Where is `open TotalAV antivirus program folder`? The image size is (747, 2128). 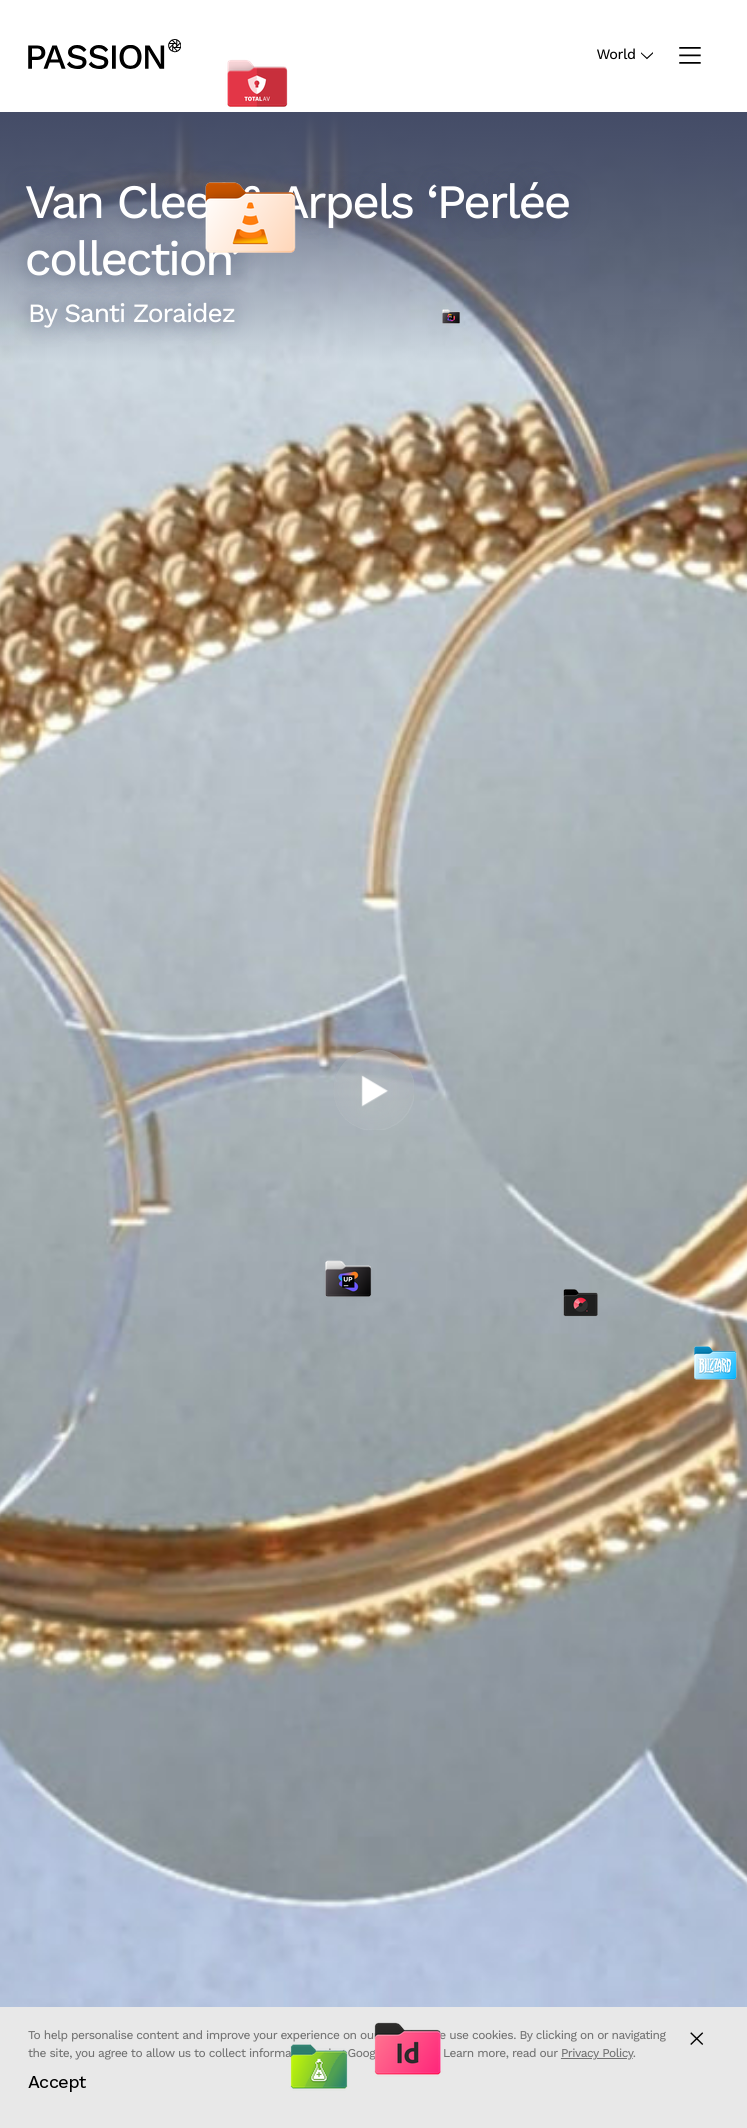 open TotalAV antivirus program folder is located at coordinates (257, 85).